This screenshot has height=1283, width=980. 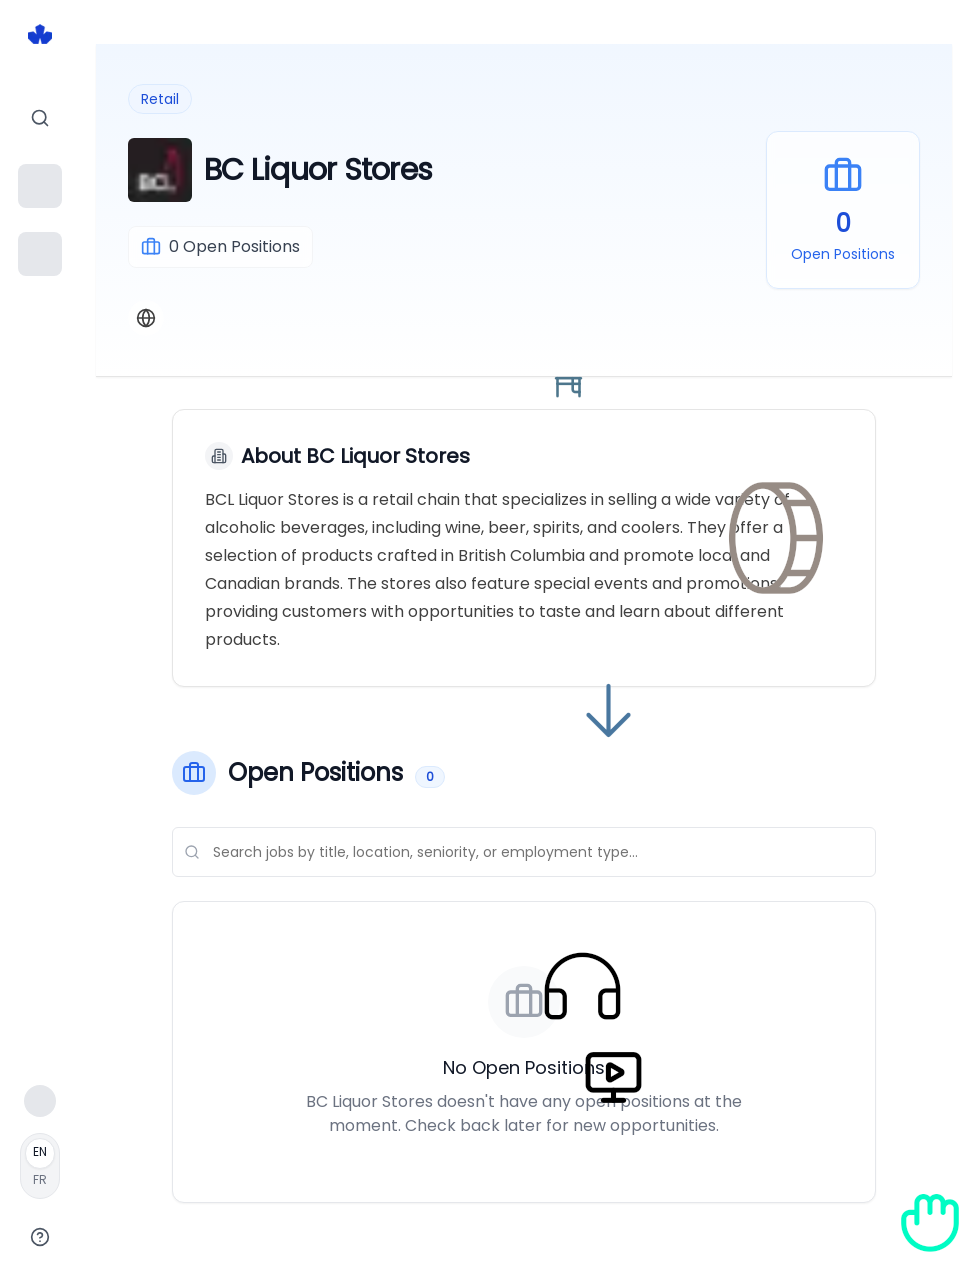 I want to click on view account balance or credits, so click(x=776, y=538).